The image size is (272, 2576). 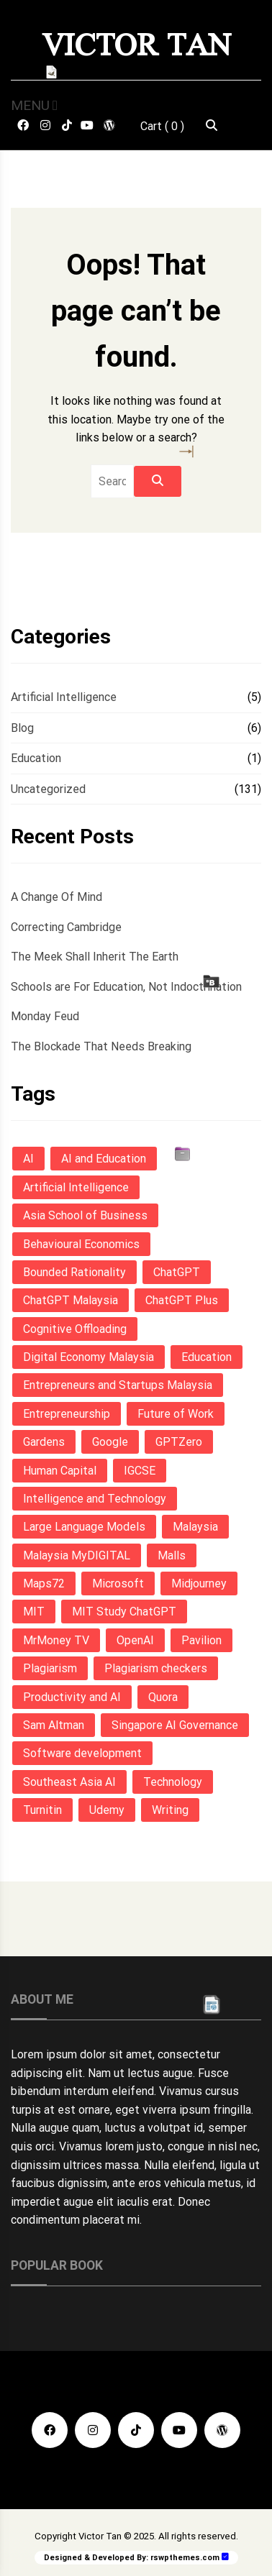 I want to click on open bethesda.net game files folder, so click(x=211, y=981).